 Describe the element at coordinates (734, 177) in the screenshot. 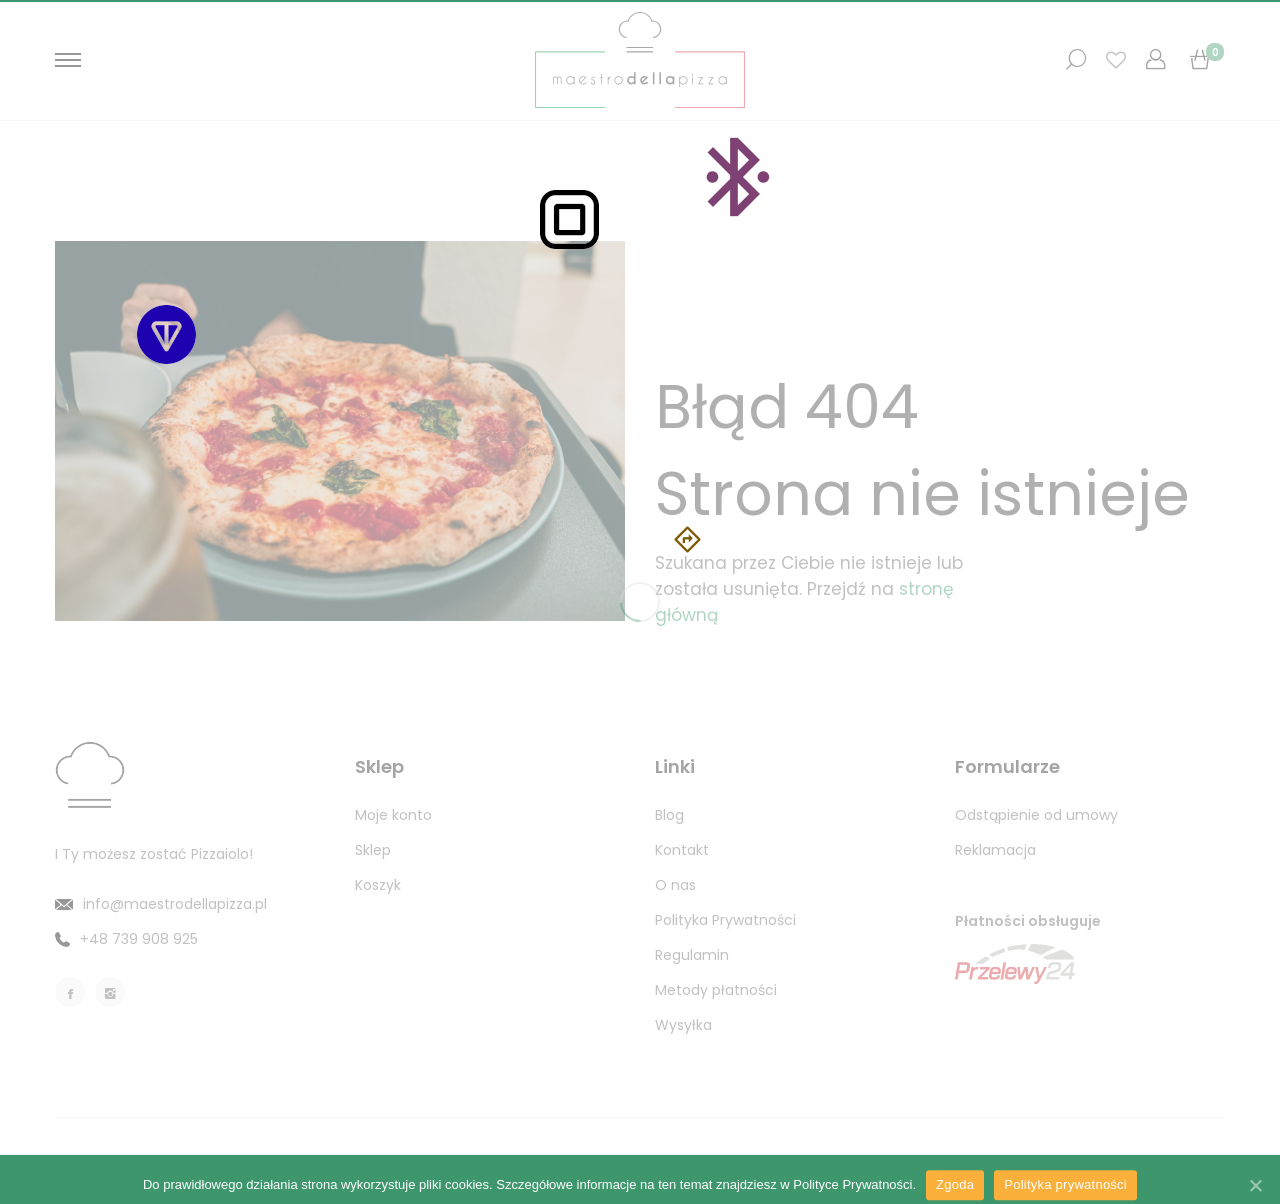

I see `connect to a bluetooth device` at that location.